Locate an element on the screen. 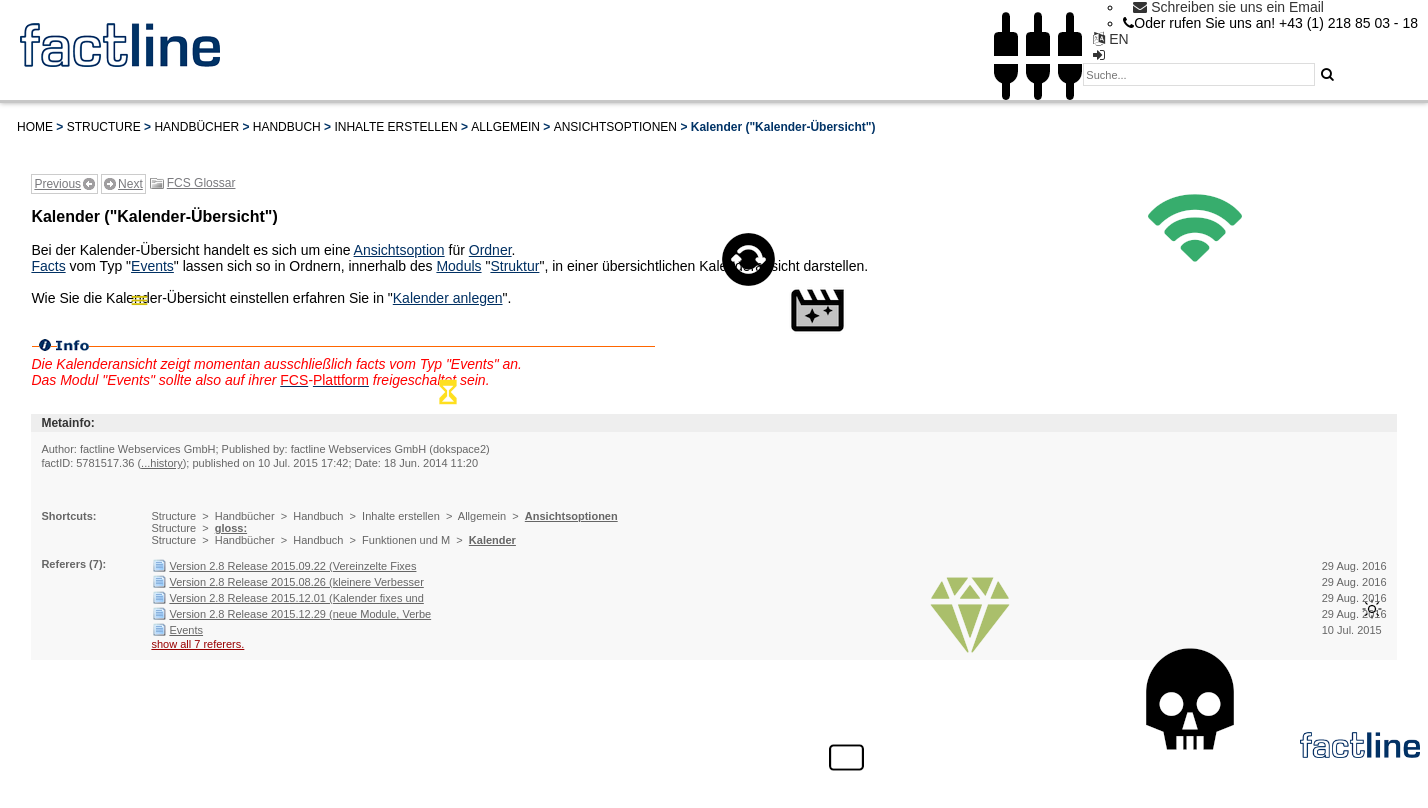 The width and height of the screenshot is (1428, 808). switch to landscape tablet view is located at coordinates (846, 757).